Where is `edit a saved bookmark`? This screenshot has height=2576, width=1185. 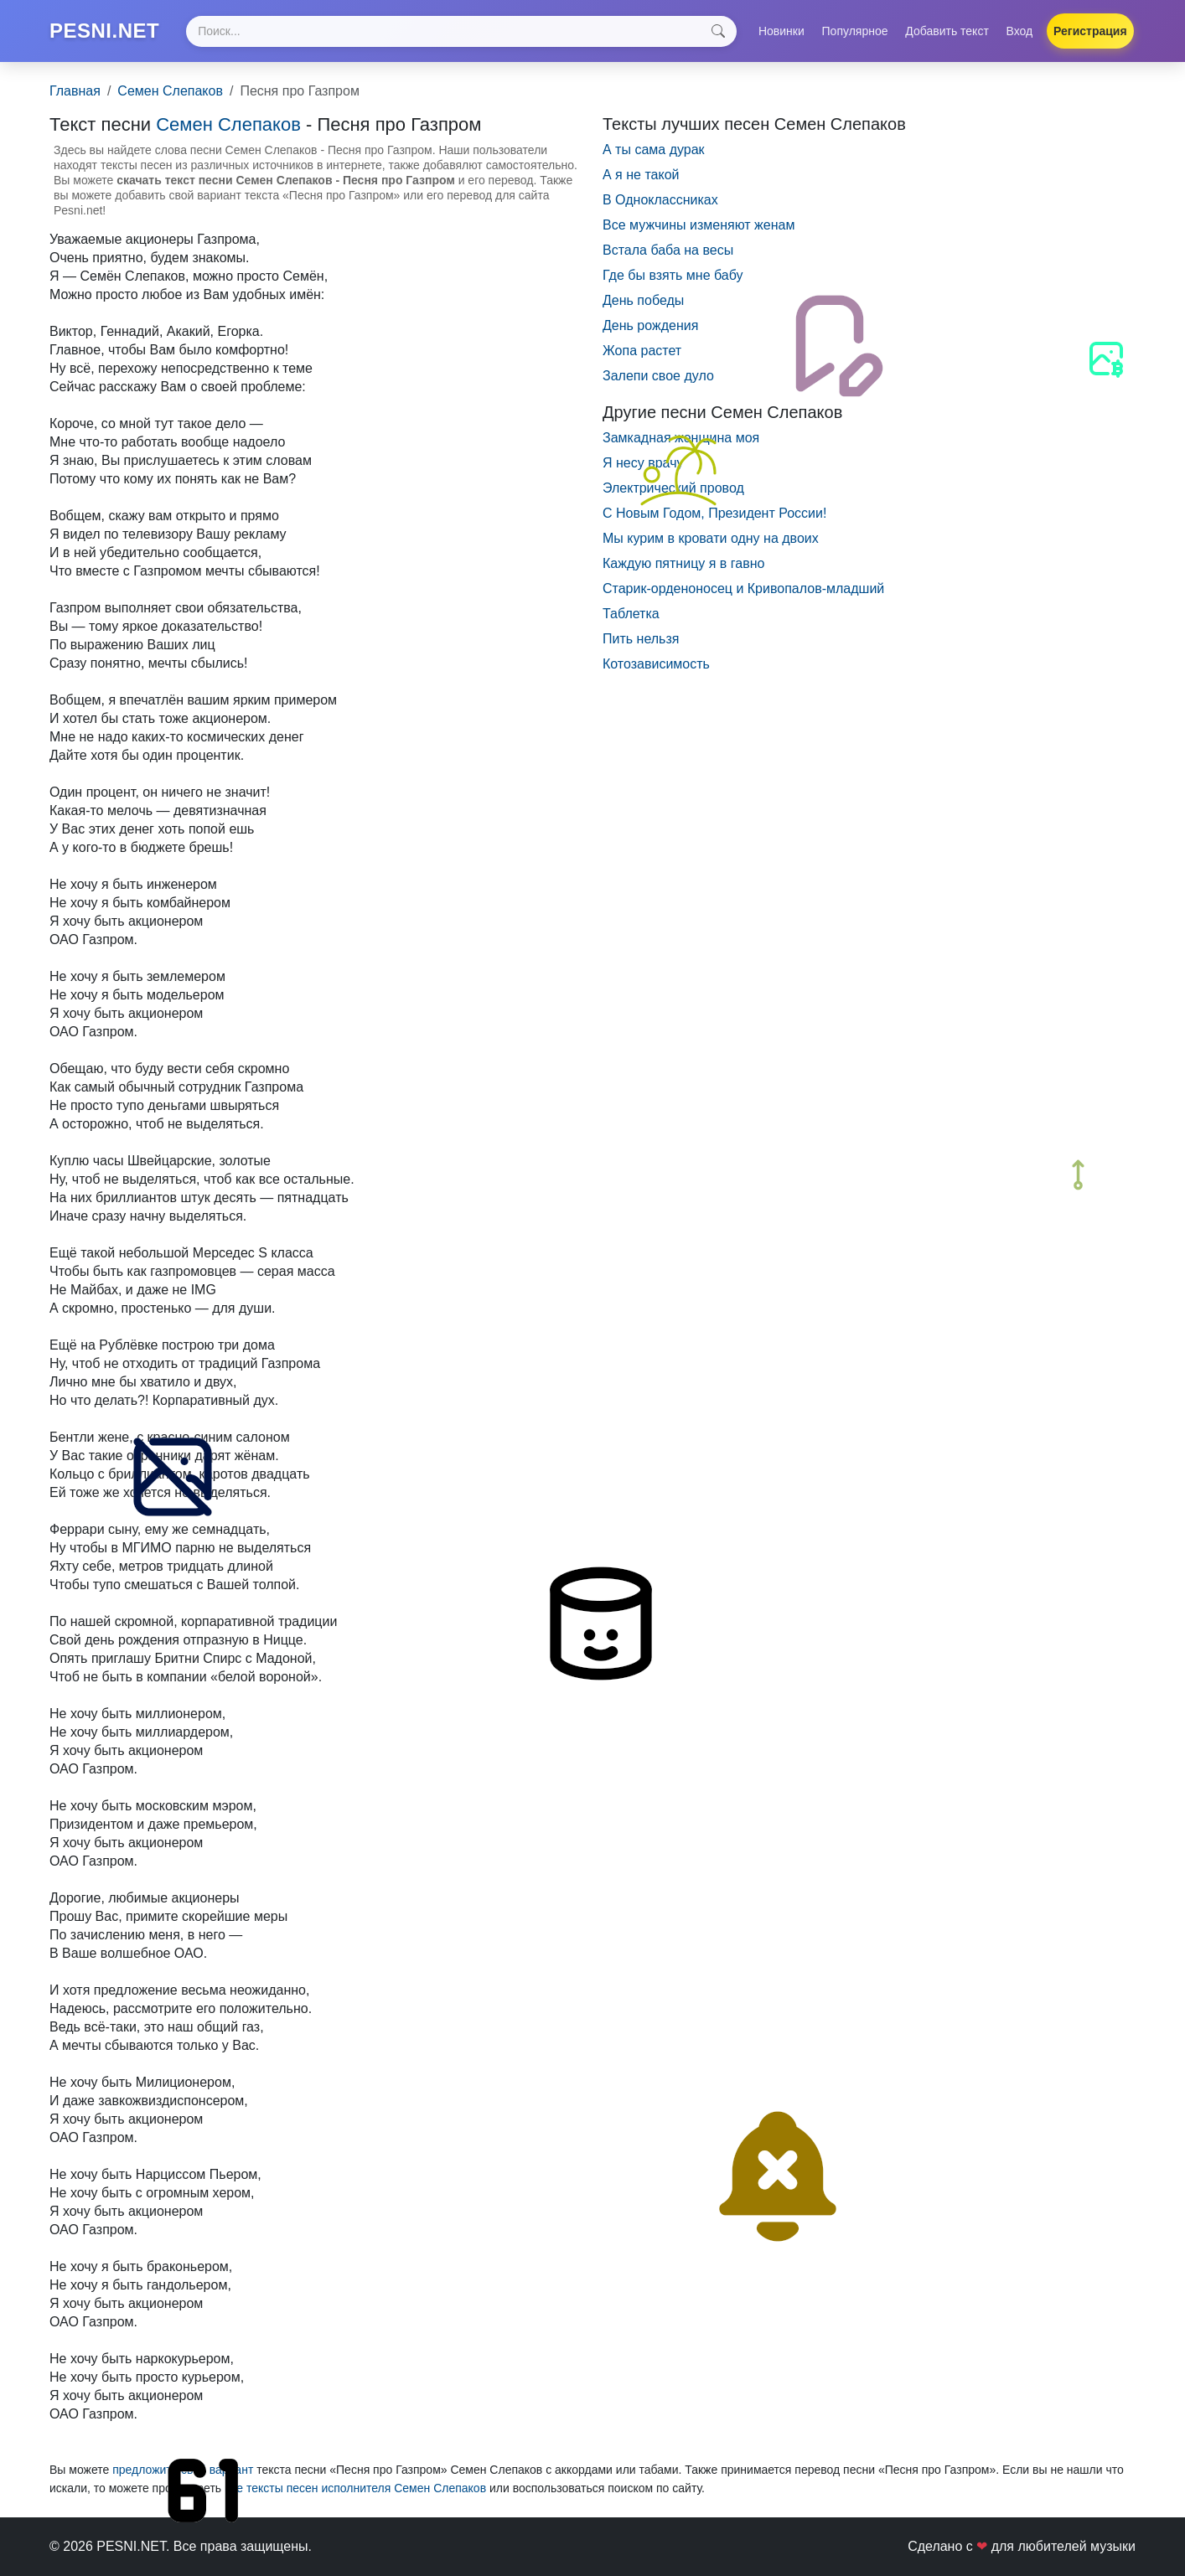
edit a saved bookmark is located at coordinates (830, 343).